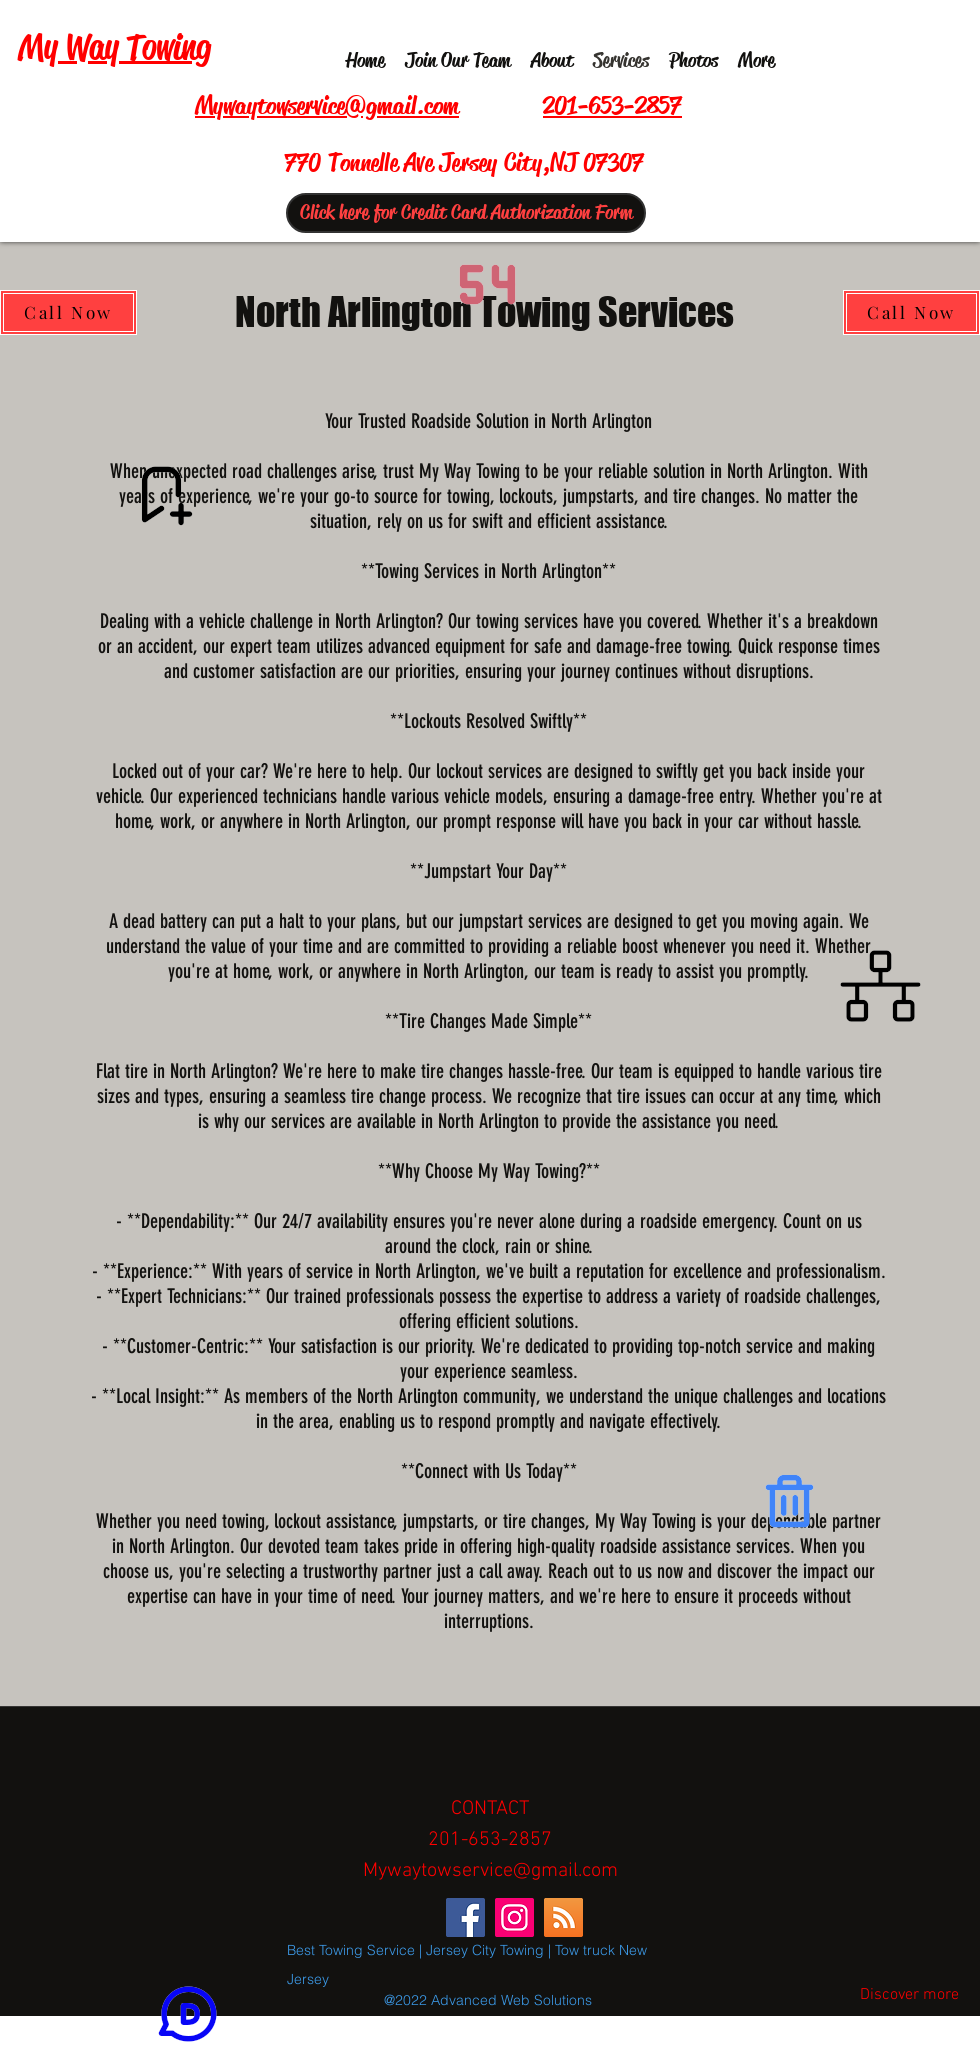 The image size is (980, 2056). What do you see at coordinates (880, 987) in the screenshot?
I see `view network connections` at bounding box center [880, 987].